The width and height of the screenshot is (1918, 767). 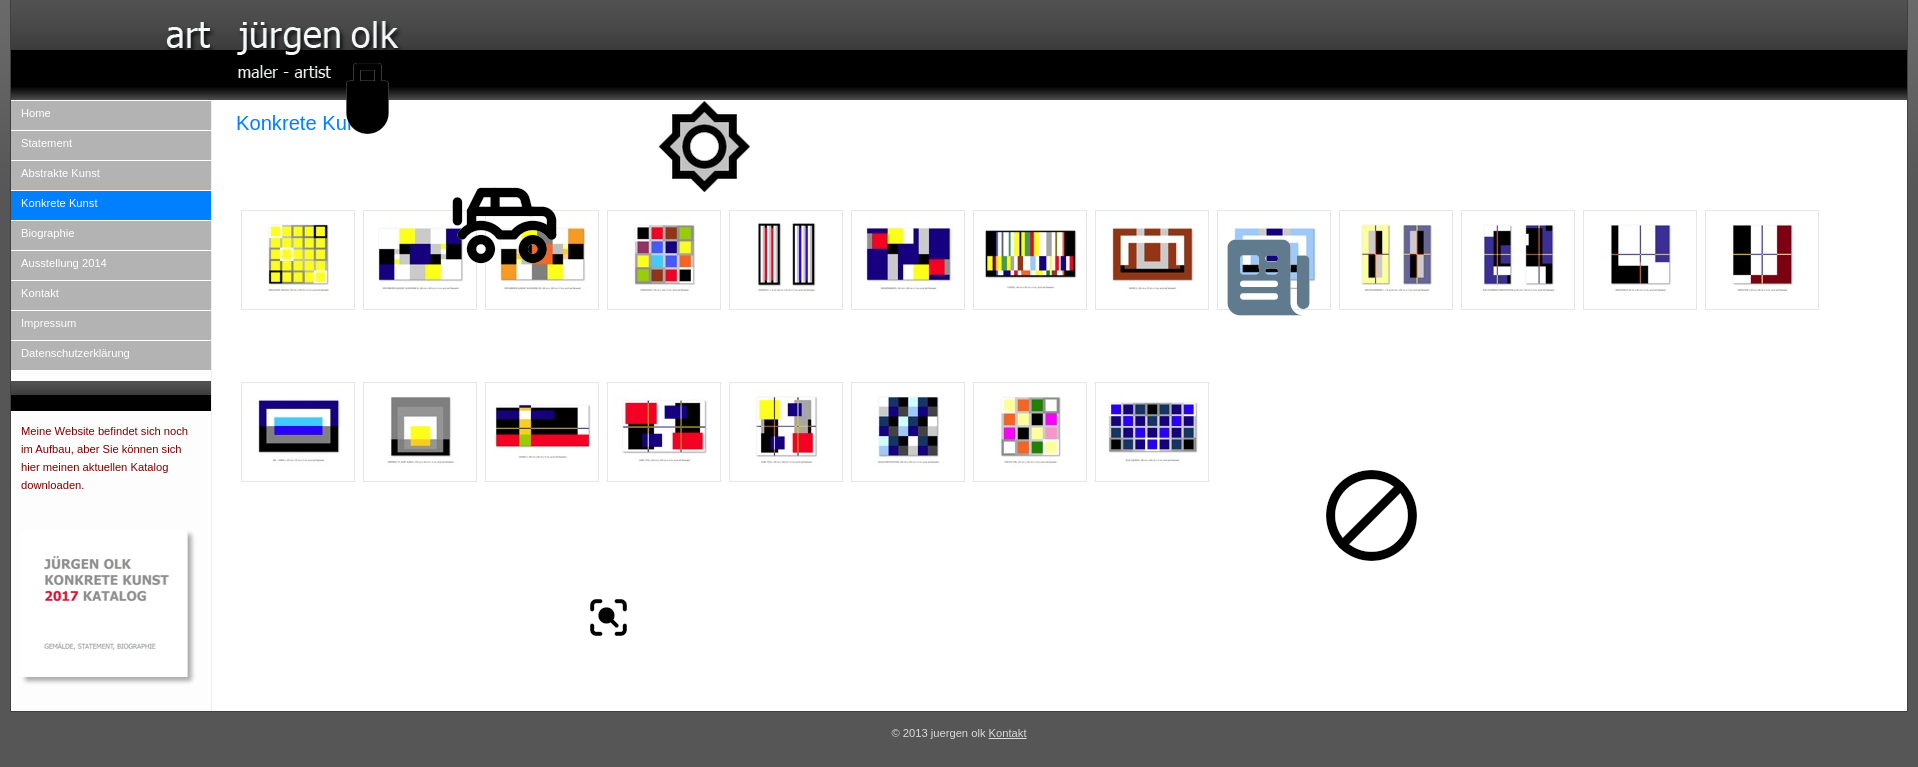 I want to click on adjust screen brightness settings, so click(x=704, y=146).